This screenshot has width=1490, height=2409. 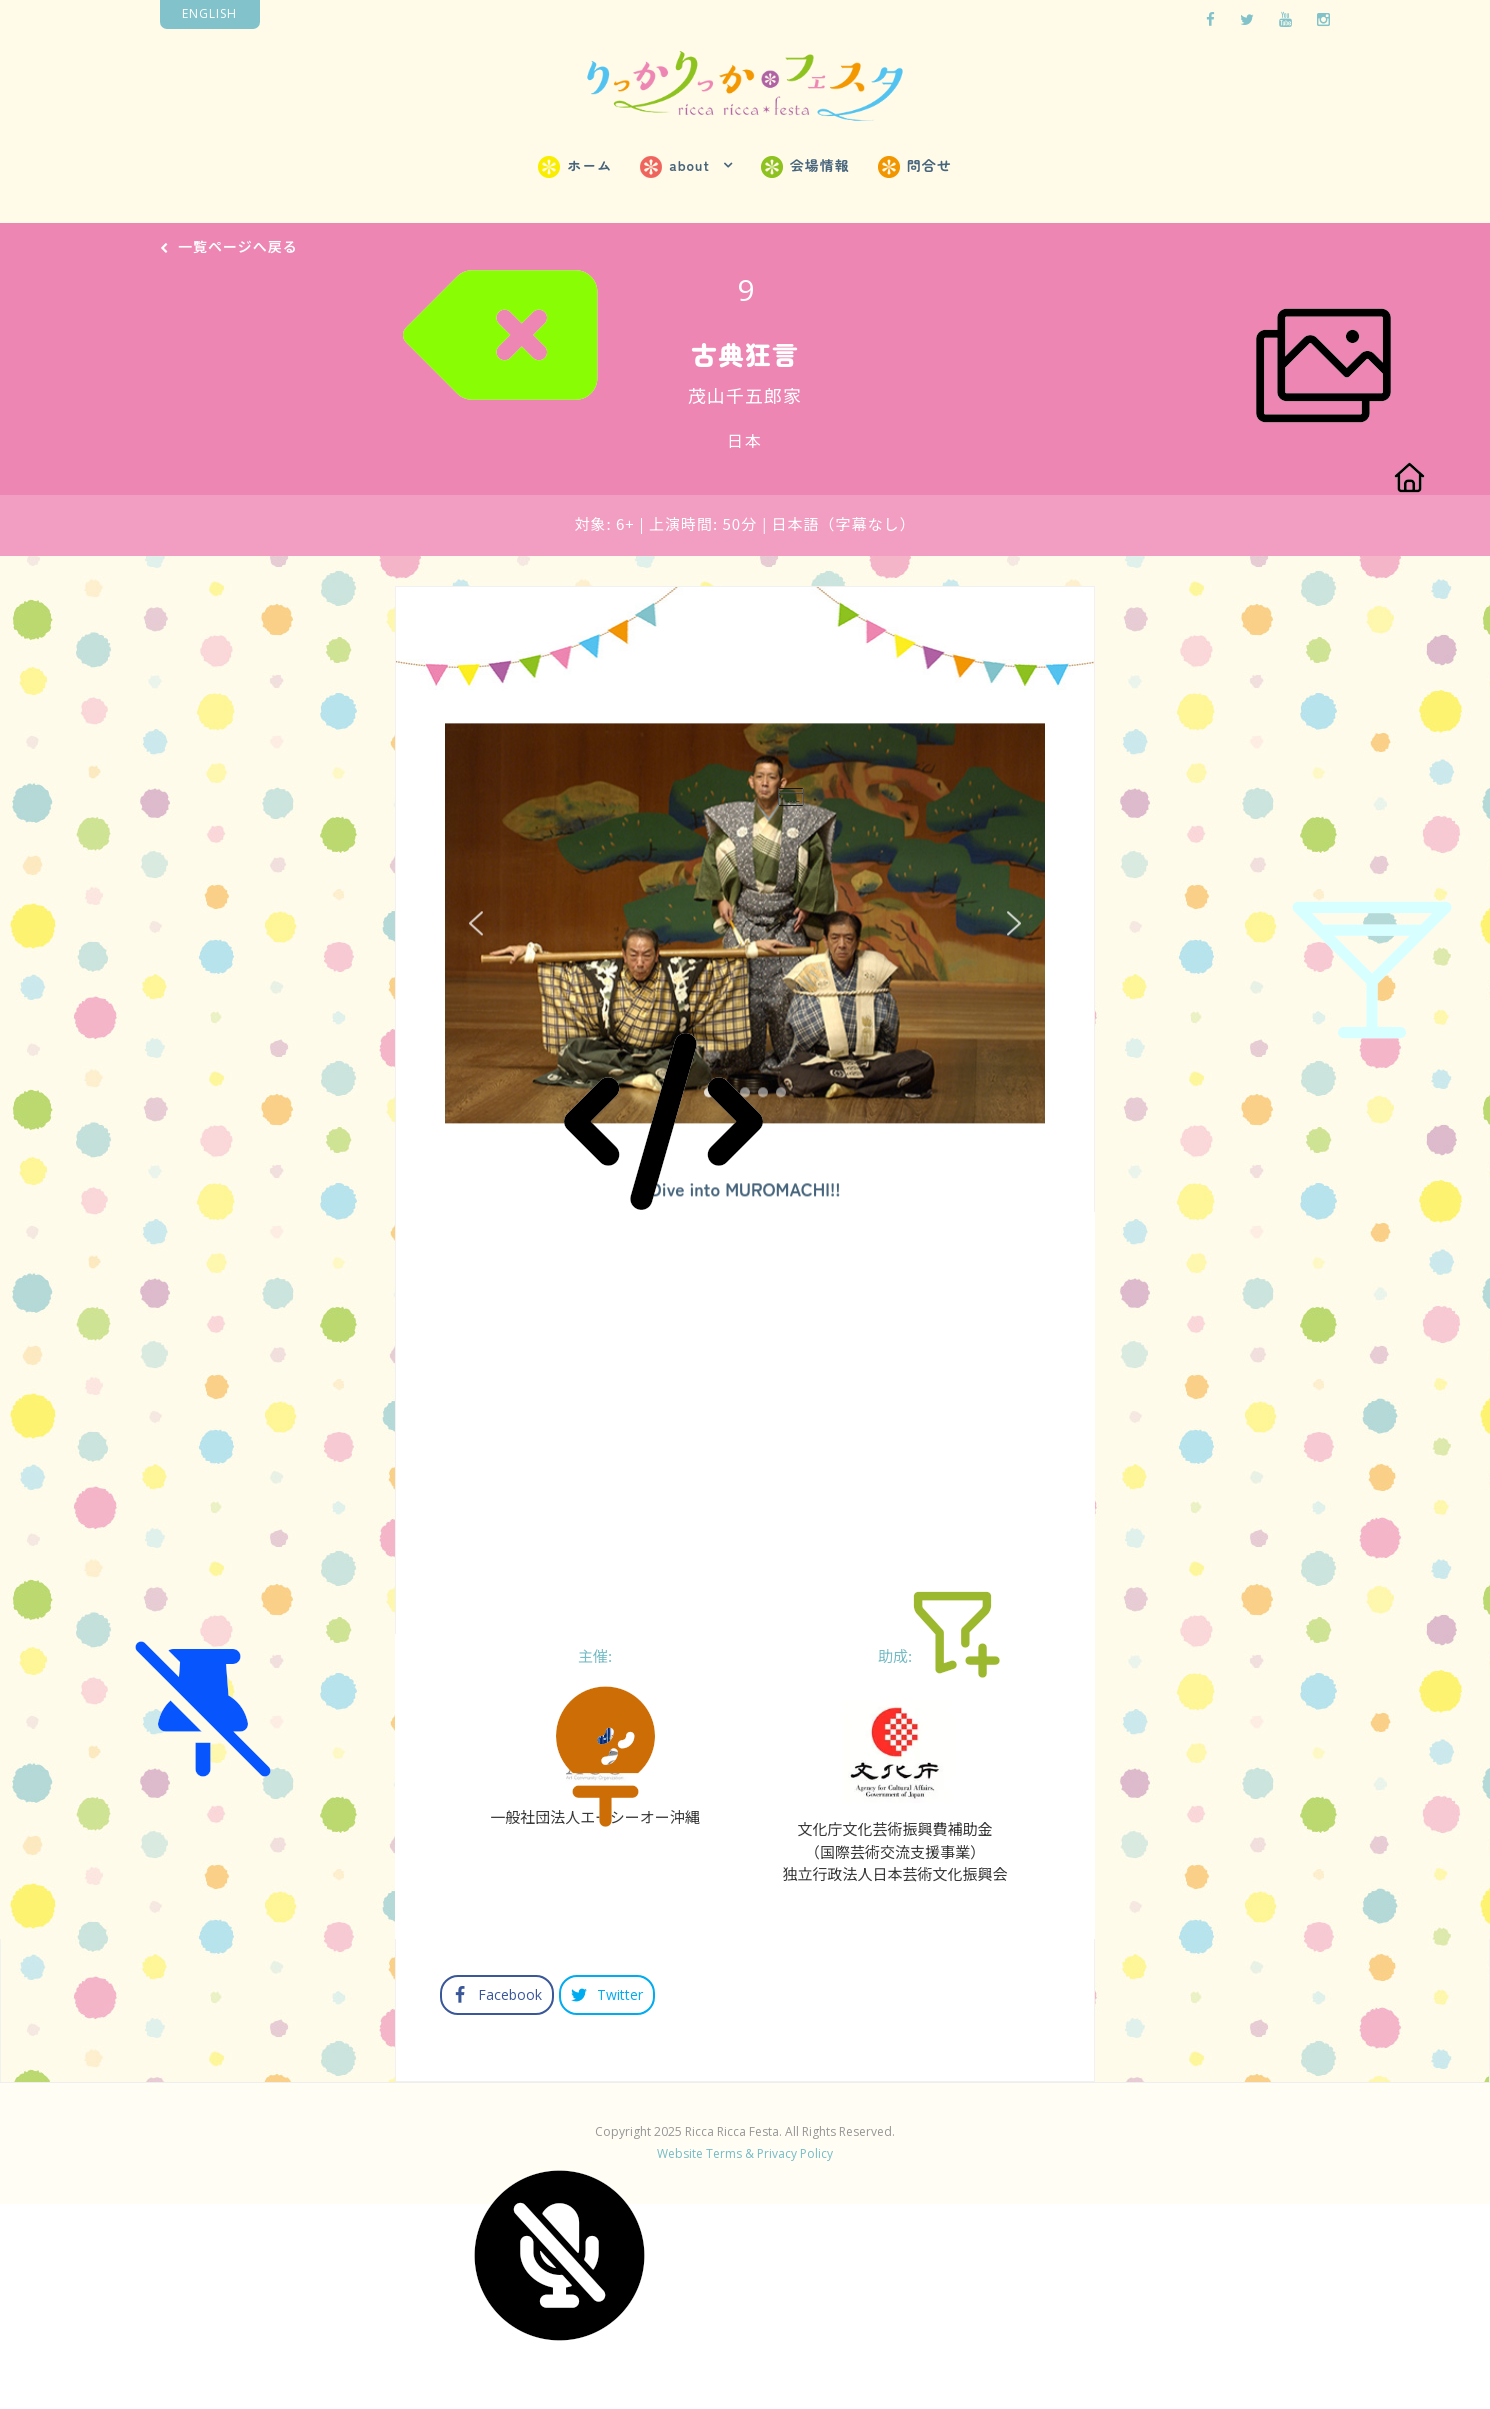 What do you see at coordinates (1372, 970) in the screenshot?
I see `access bar or cocktail menu` at bounding box center [1372, 970].